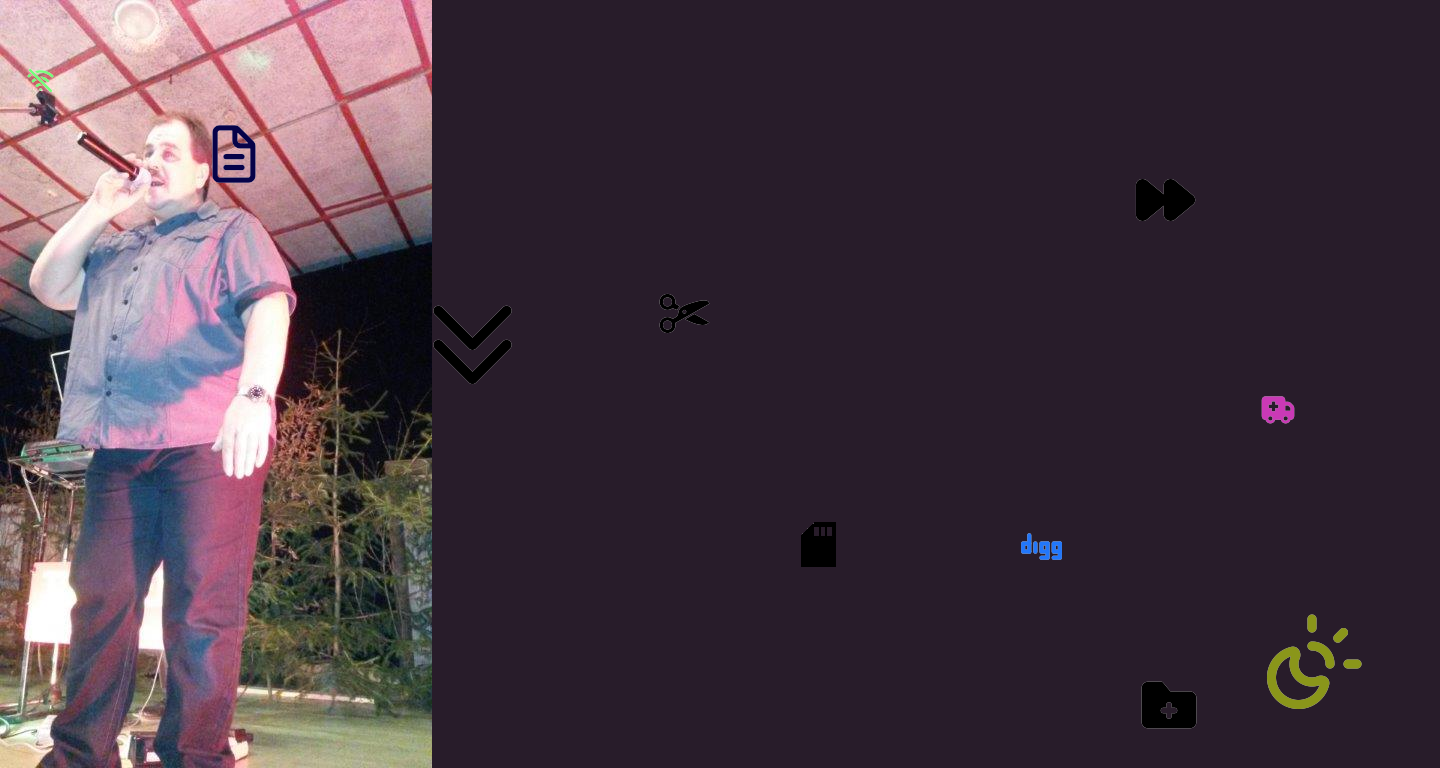  What do you see at coordinates (234, 154) in the screenshot?
I see `view document or text file` at bounding box center [234, 154].